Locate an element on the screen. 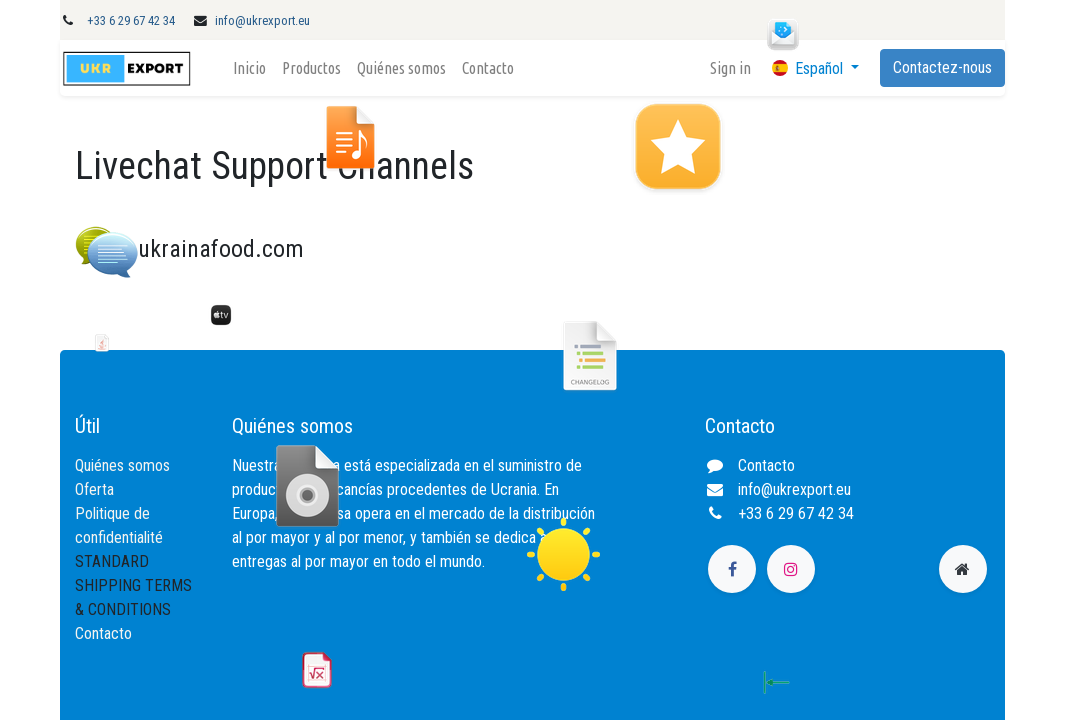  changelog text file is located at coordinates (590, 357).